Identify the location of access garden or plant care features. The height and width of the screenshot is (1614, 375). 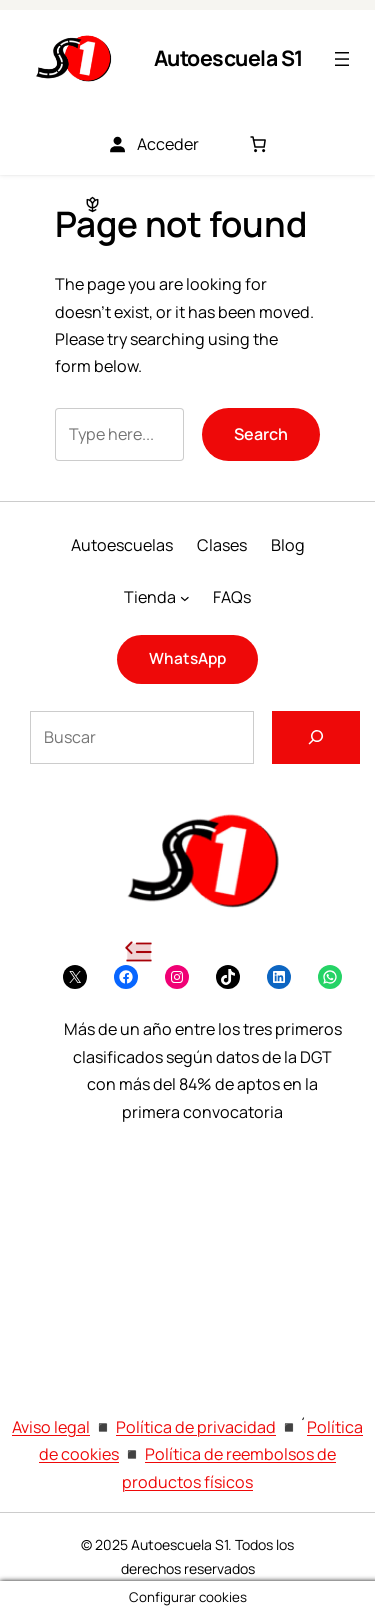
(92, 204).